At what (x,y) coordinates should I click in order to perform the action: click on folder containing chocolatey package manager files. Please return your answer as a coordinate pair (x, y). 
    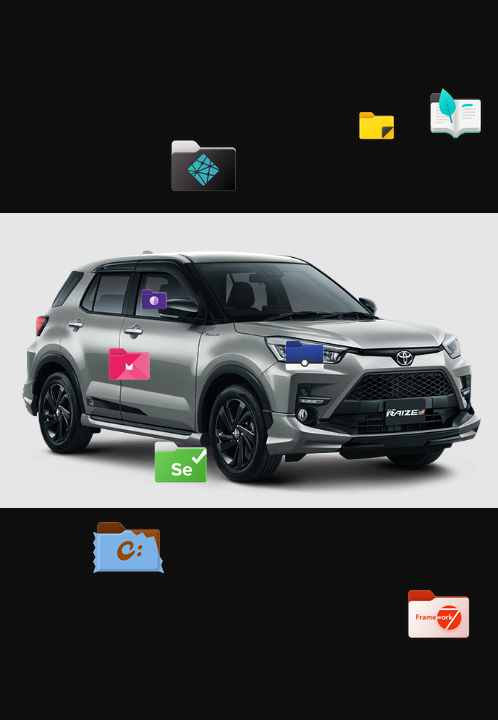
    Looking at the image, I should click on (128, 548).